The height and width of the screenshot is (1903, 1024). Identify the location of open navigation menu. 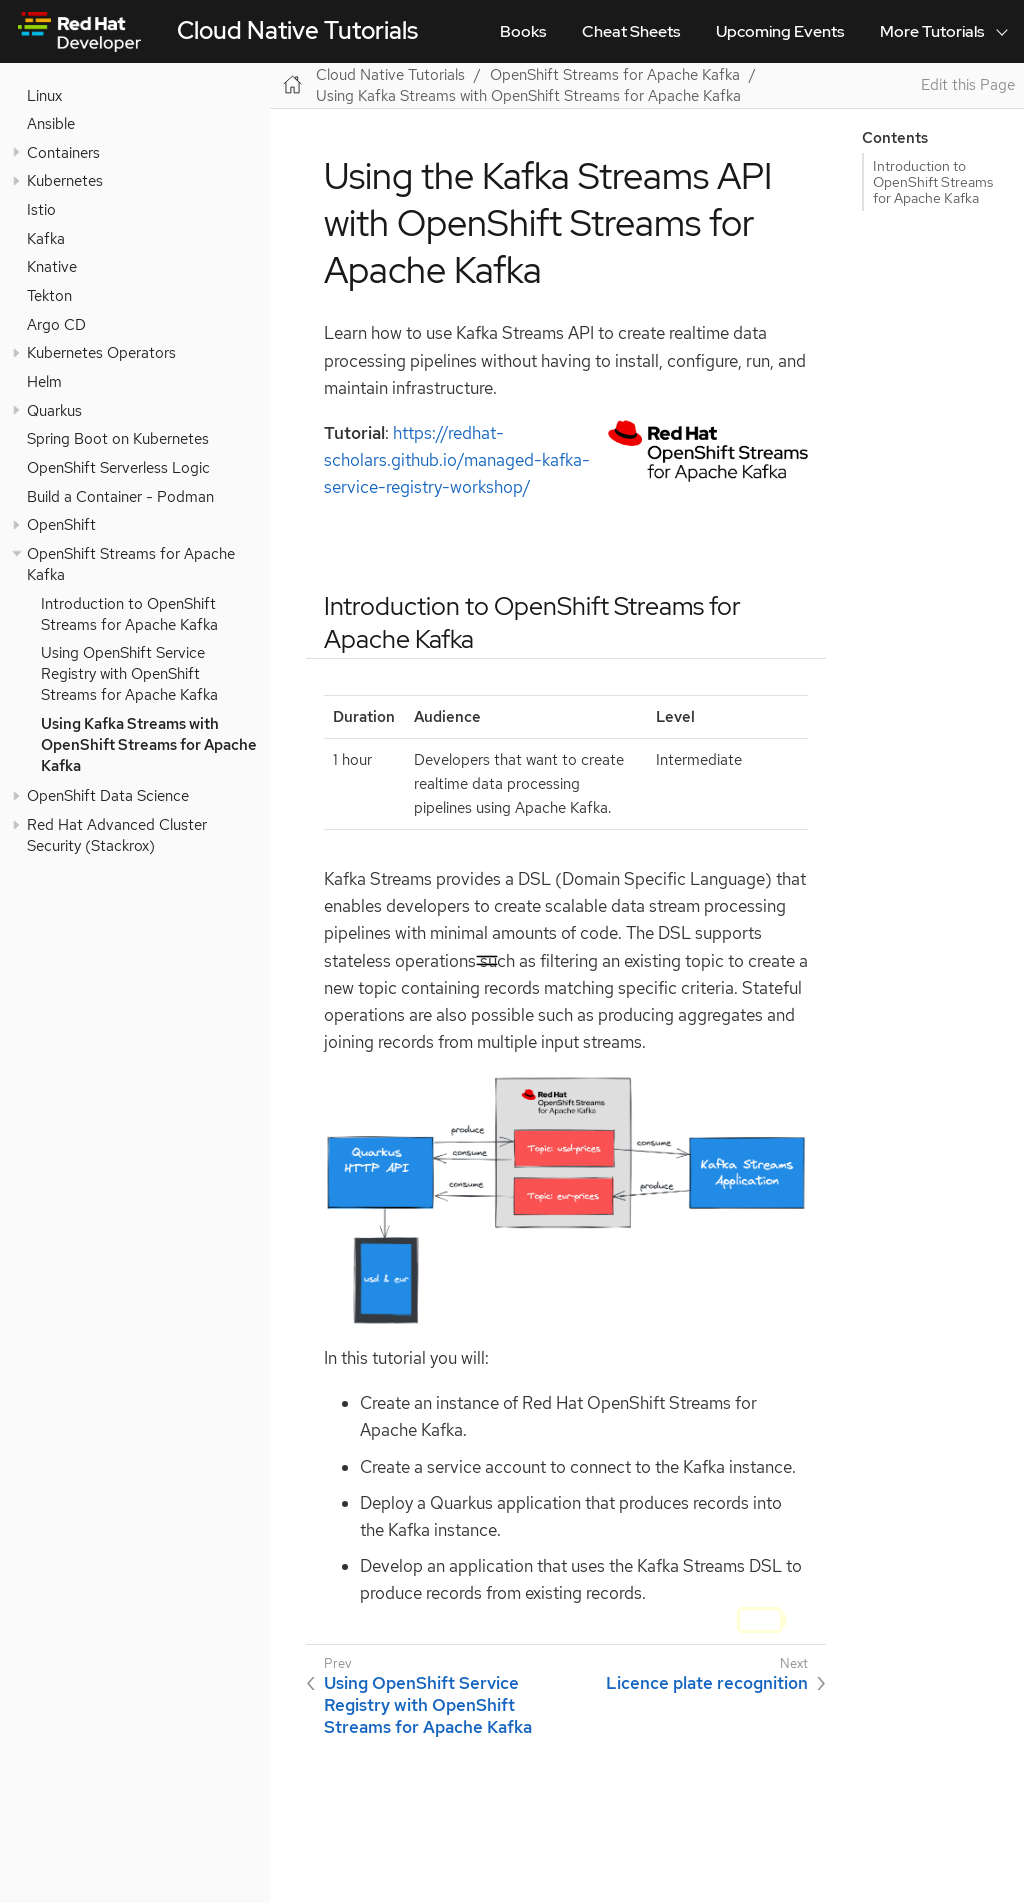
(487, 960).